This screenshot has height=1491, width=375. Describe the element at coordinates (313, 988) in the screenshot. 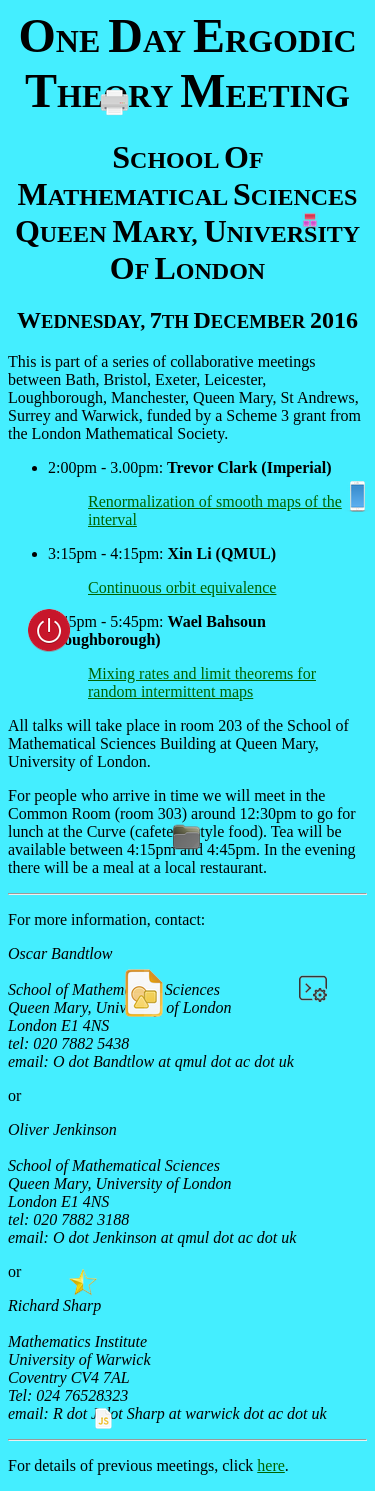

I see `open terminal preferences` at that location.